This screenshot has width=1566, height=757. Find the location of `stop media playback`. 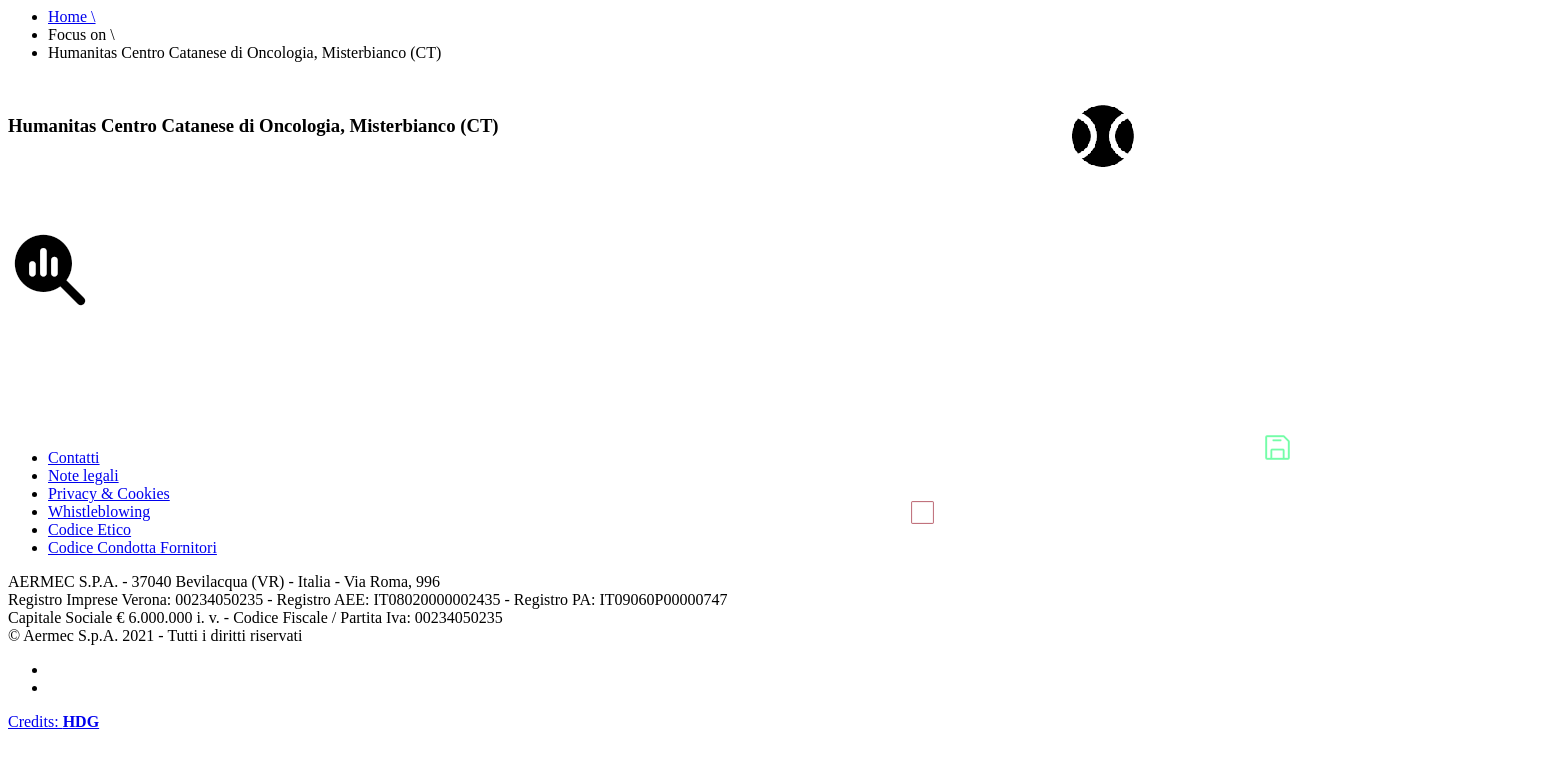

stop media playback is located at coordinates (922, 512).